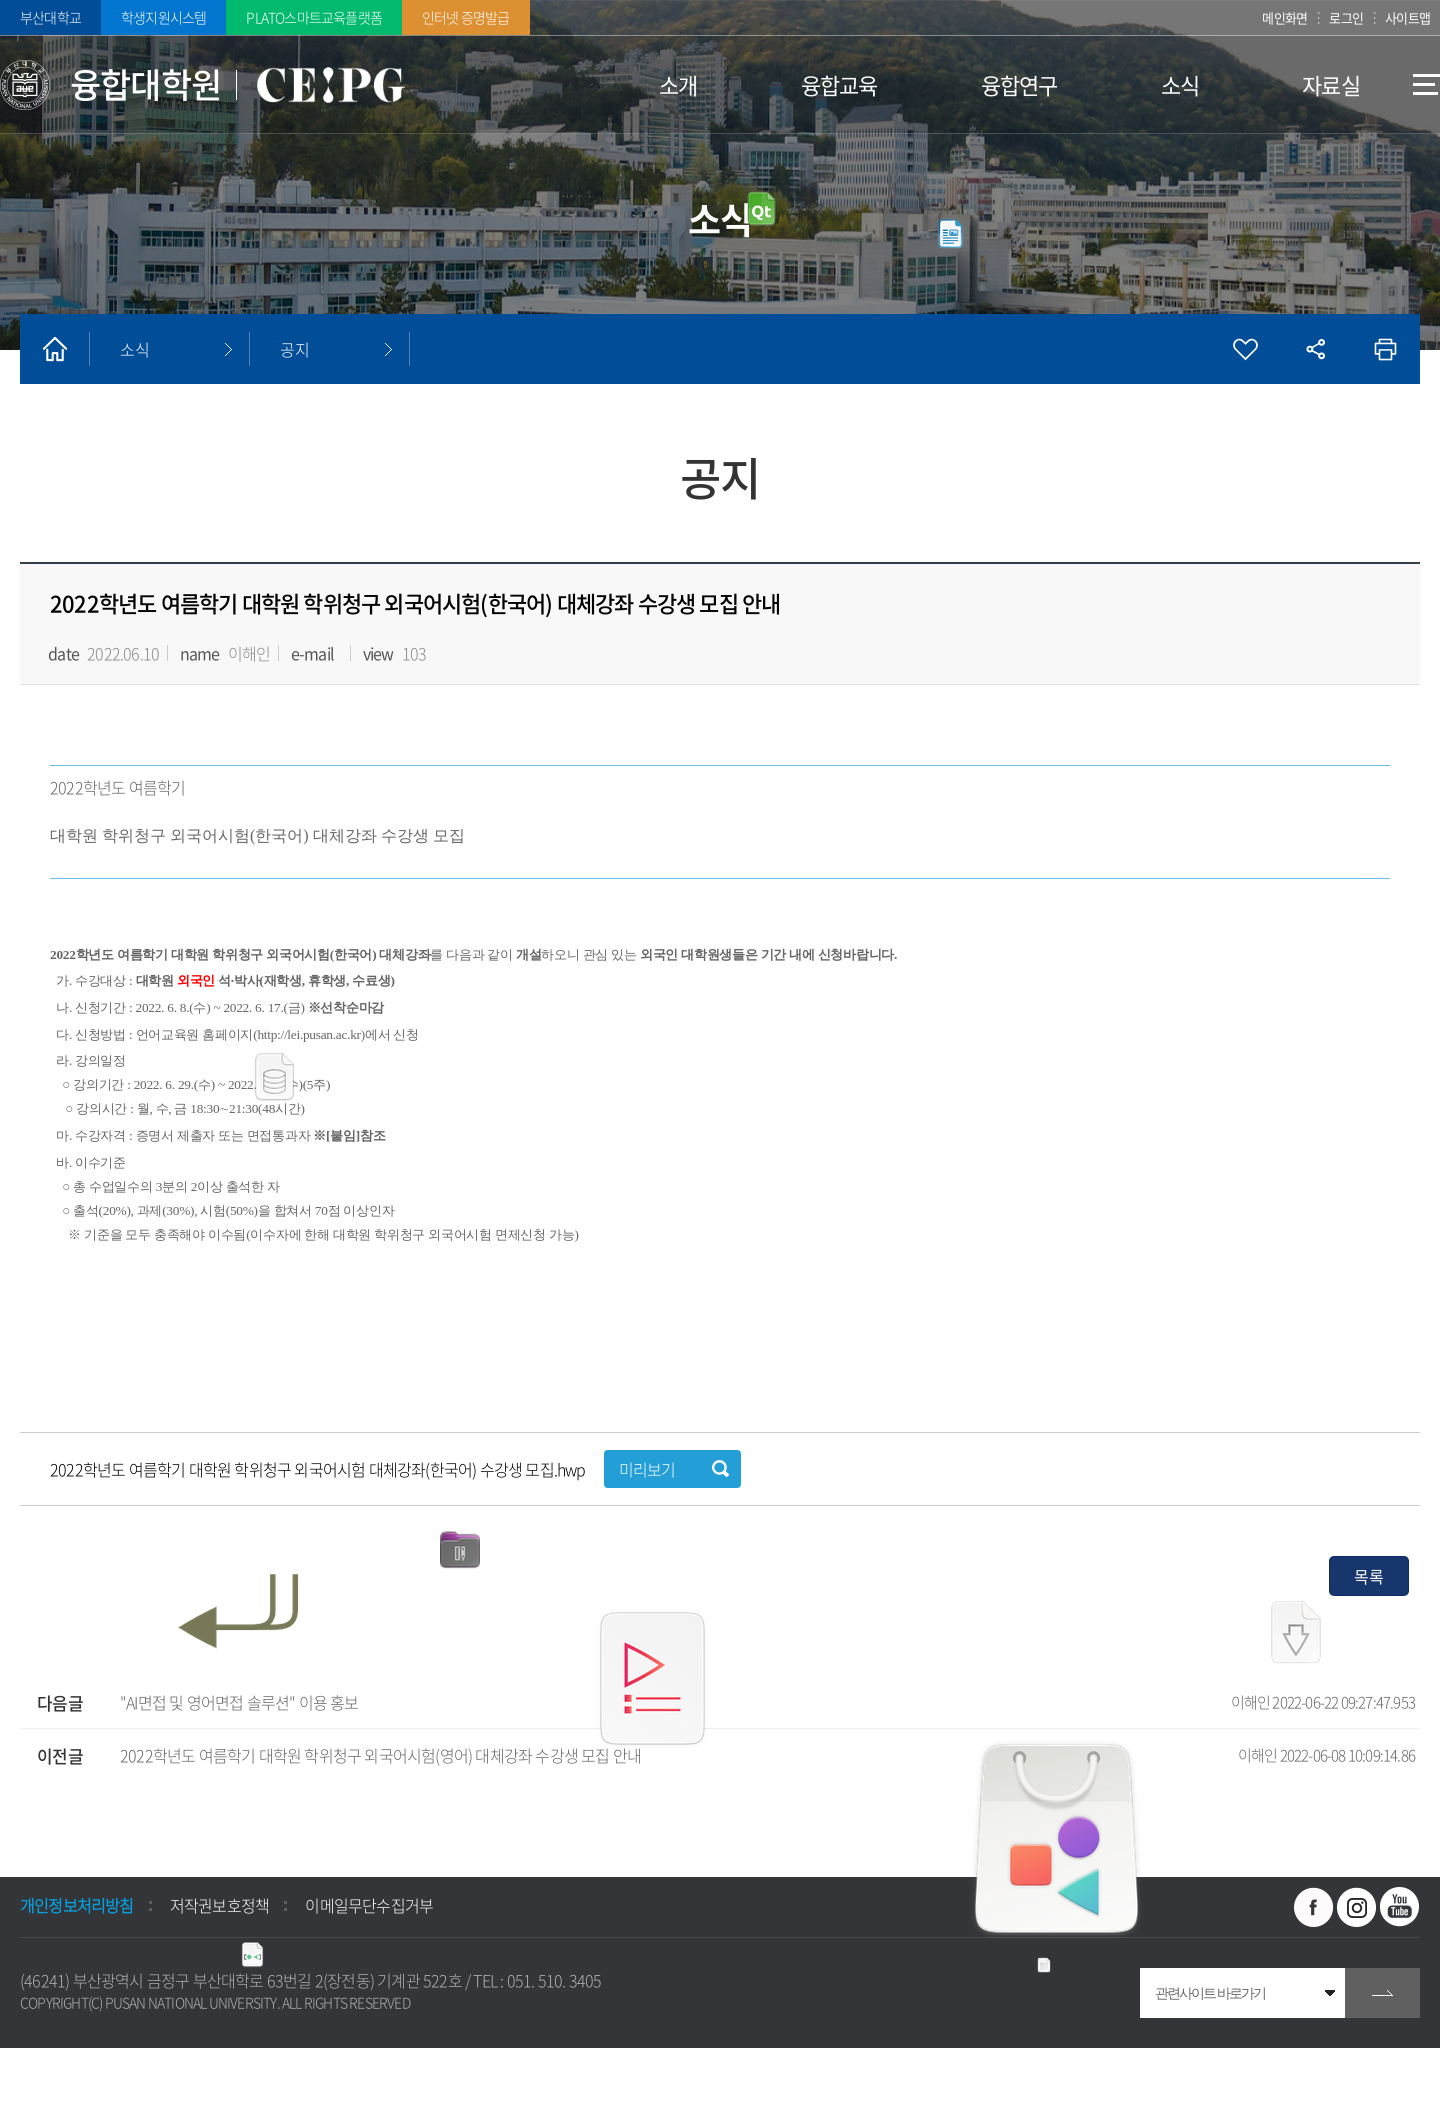 The width and height of the screenshot is (1440, 2118). I want to click on open a database file, so click(274, 1076).